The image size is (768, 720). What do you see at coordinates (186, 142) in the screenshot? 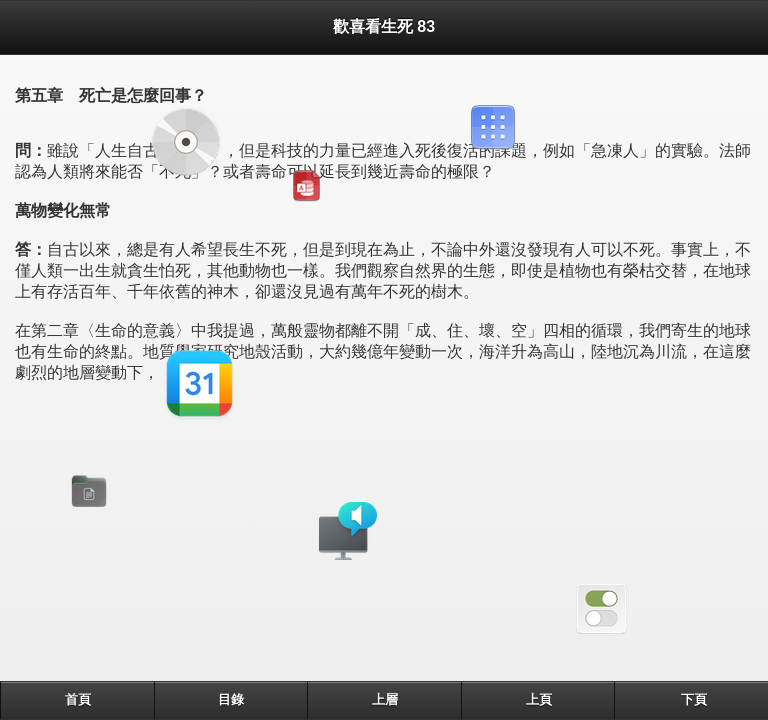
I see `access audio CD drive` at bounding box center [186, 142].